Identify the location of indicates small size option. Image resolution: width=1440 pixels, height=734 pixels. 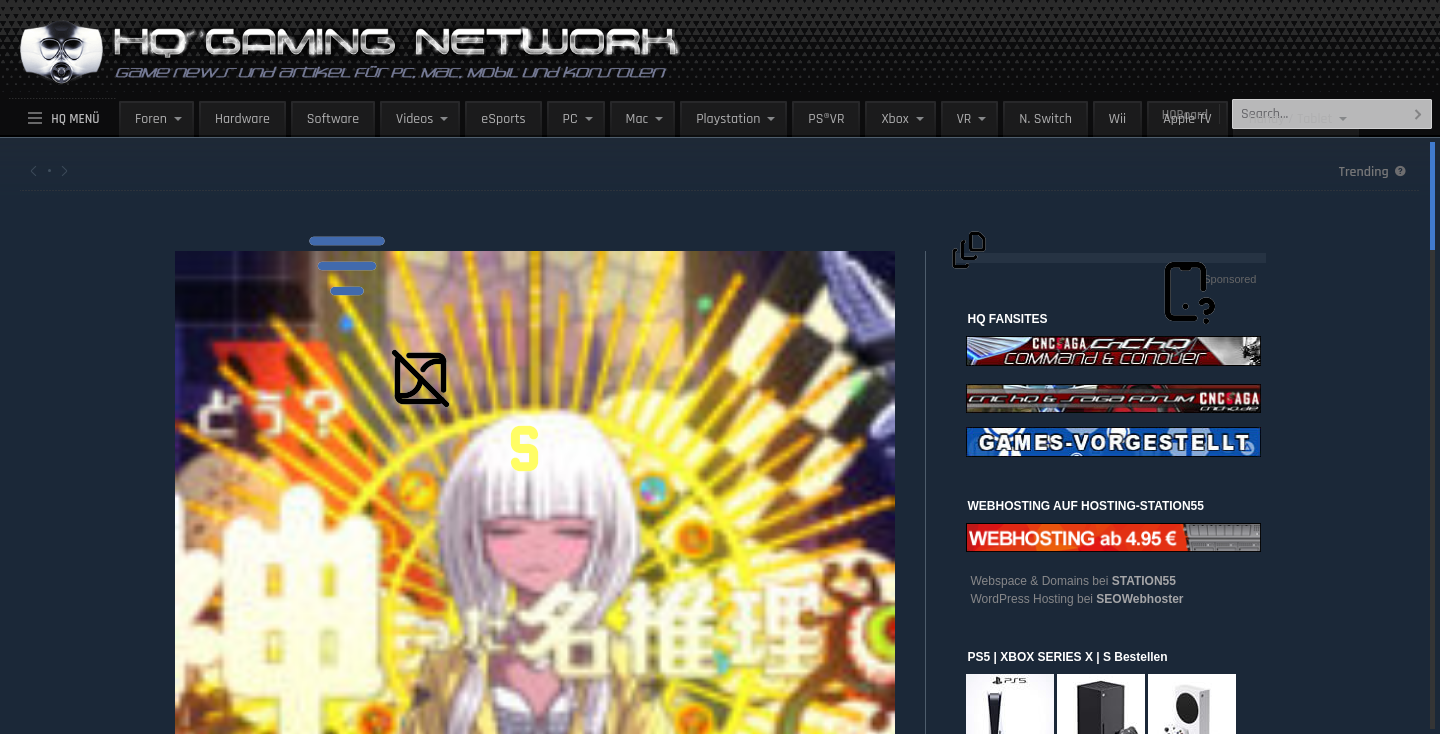
(524, 448).